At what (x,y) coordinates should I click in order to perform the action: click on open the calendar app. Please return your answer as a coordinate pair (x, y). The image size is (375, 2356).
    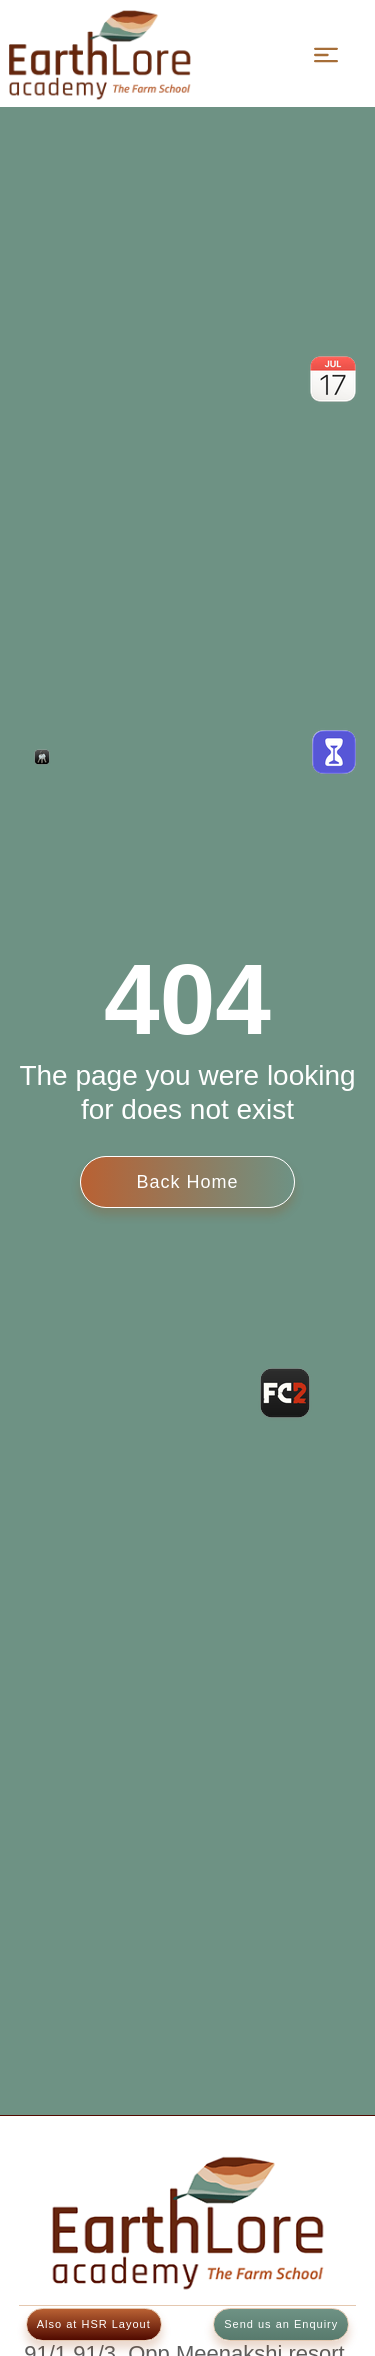
    Looking at the image, I should click on (333, 379).